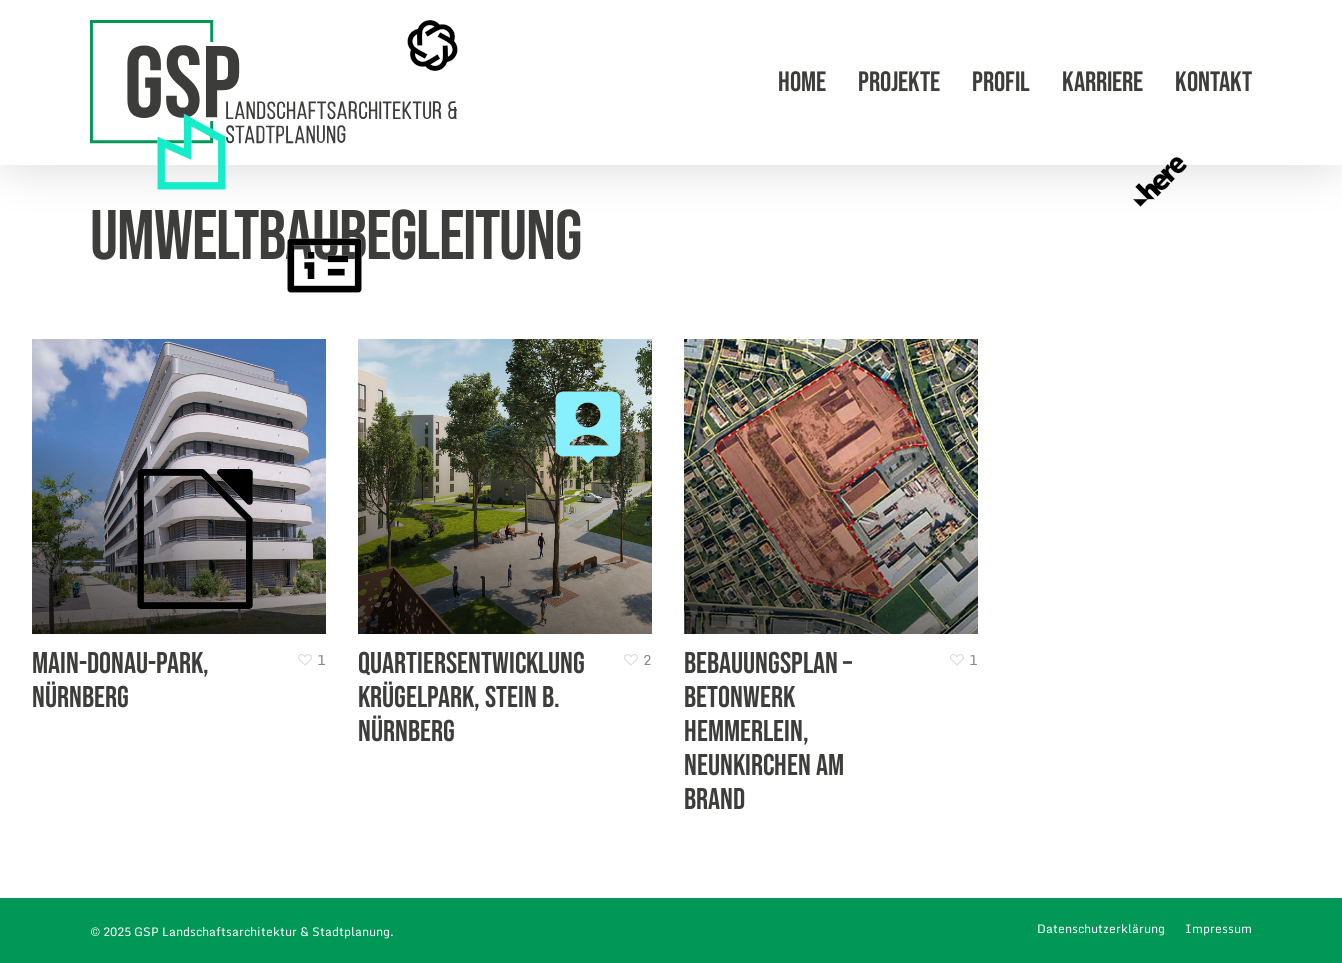 The image size is (1342, 963). Describe the element at coordinates (324, 265) in the screenshot. I see `view contact or business card details` at that location.